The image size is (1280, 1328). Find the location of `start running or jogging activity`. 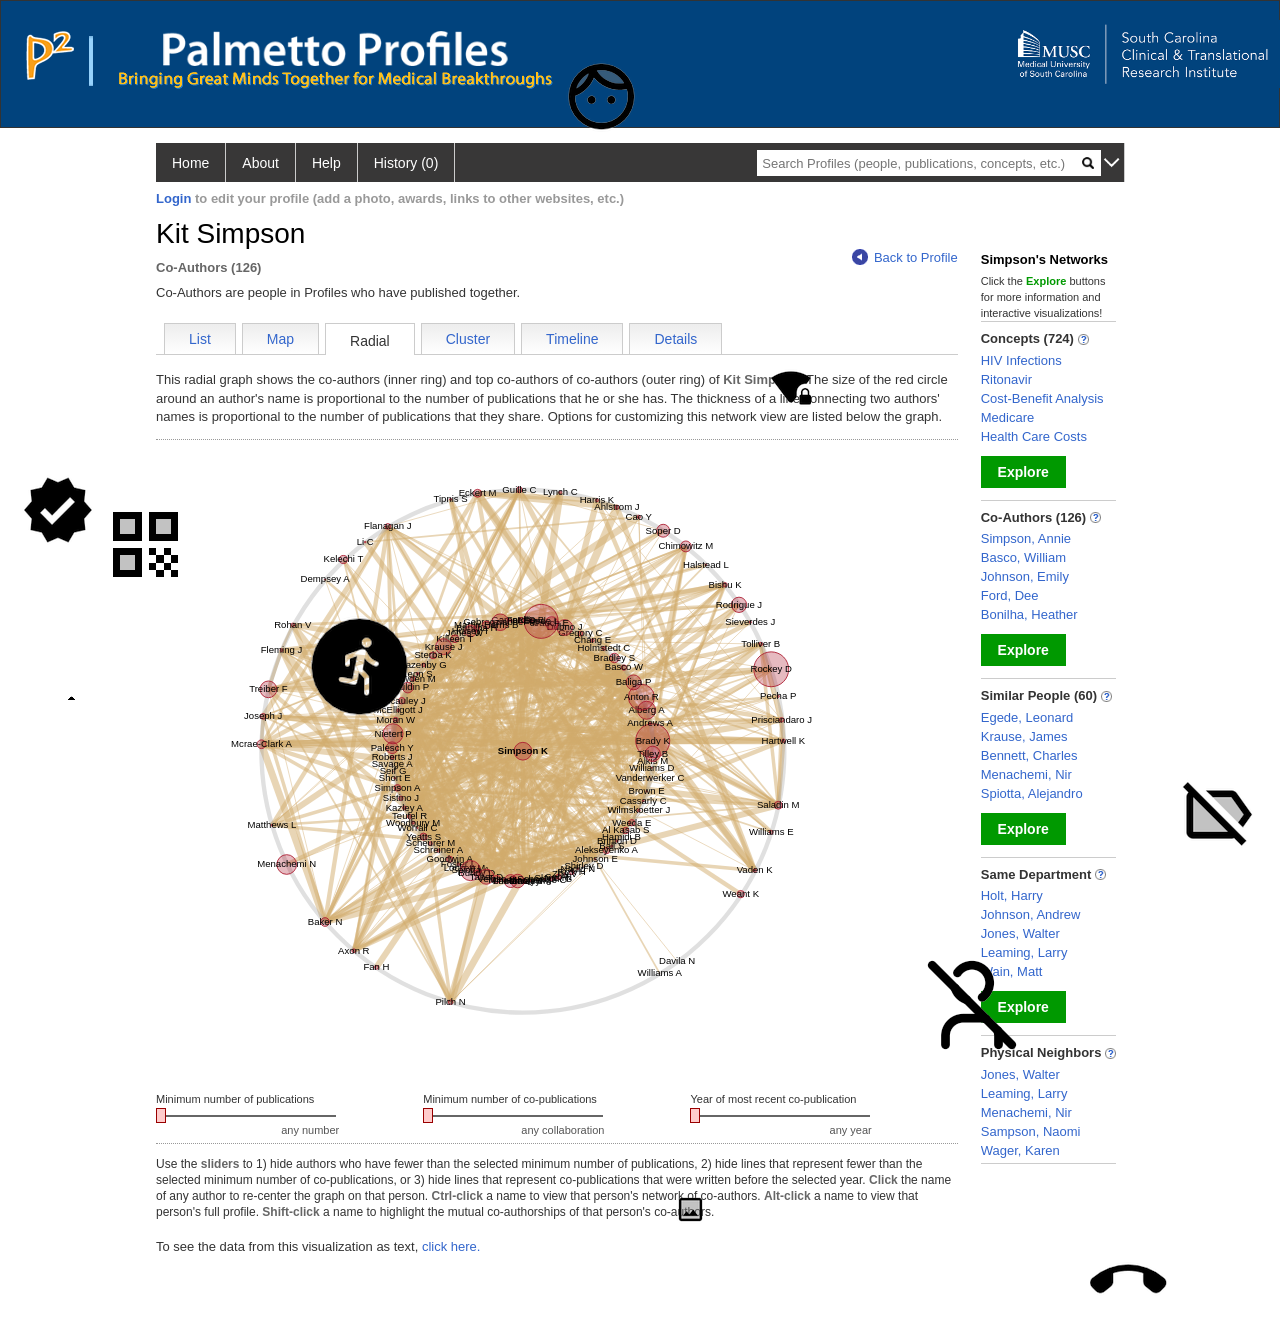

start running or jogging activity is located at coordinates (359, 666).